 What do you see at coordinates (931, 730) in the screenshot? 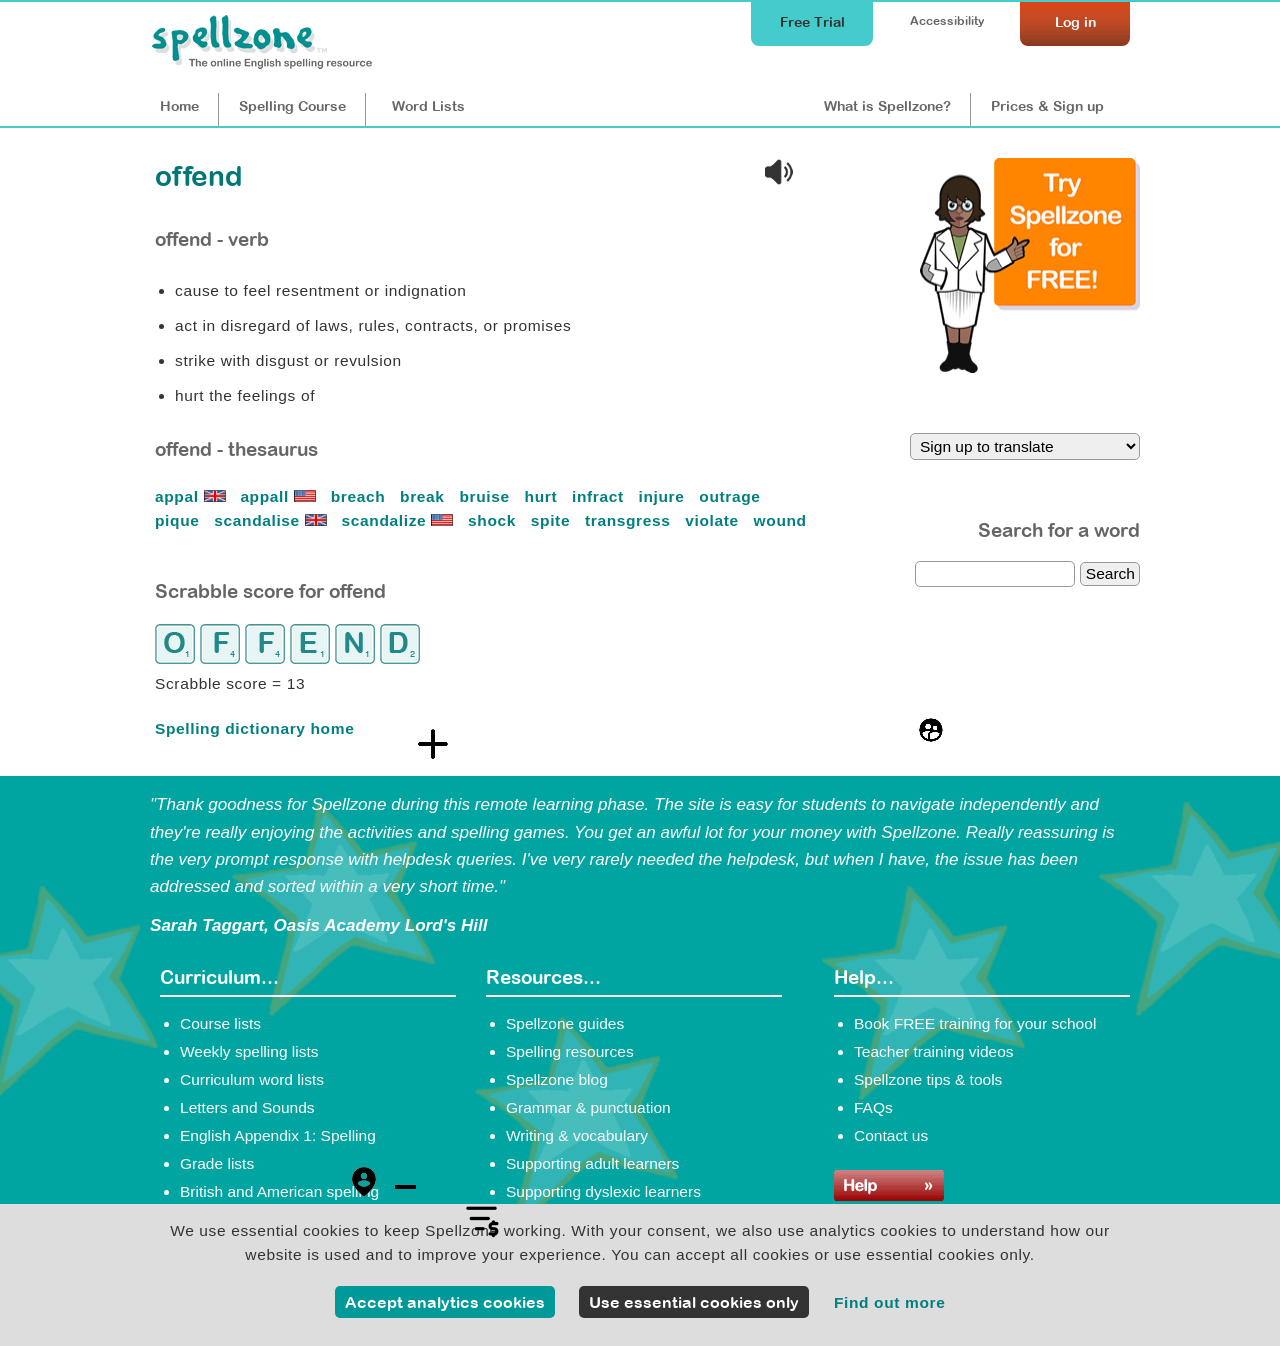
I see `view supervised or child accounts` at bounding box center [931, 730].